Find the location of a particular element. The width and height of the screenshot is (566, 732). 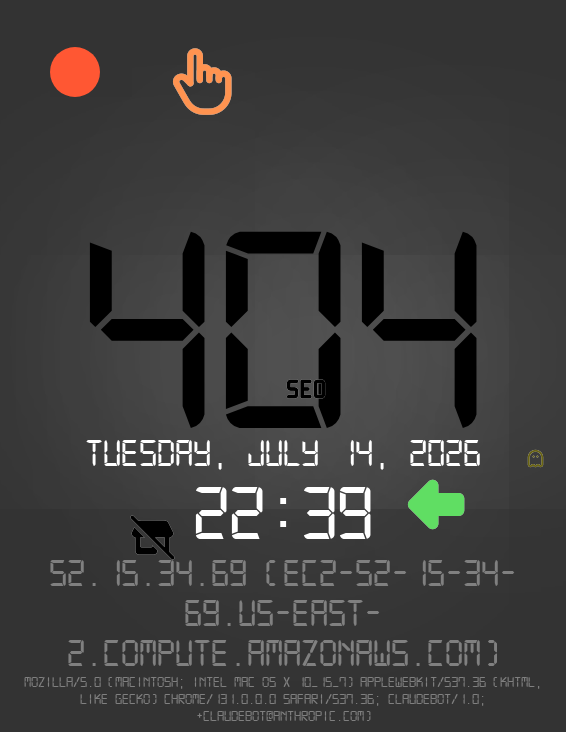

tap or click to interact is located at coordinates (203, 80).